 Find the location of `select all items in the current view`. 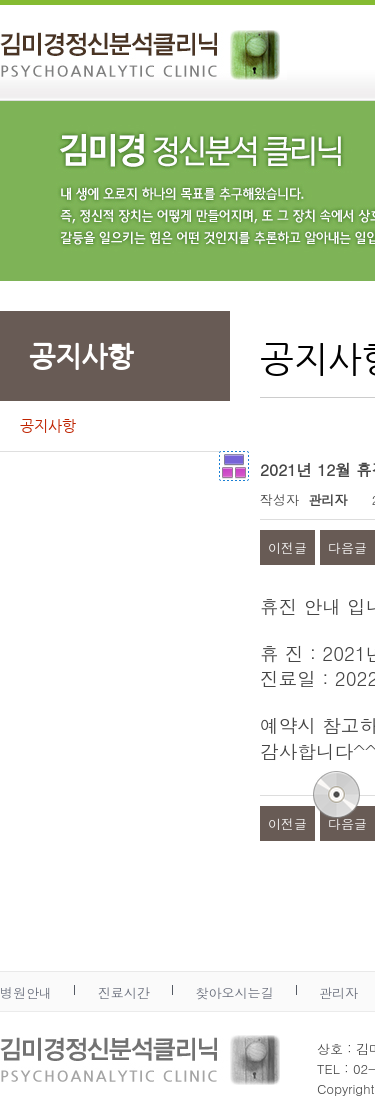

select all items in the current view is located at coordinates (234, 466).